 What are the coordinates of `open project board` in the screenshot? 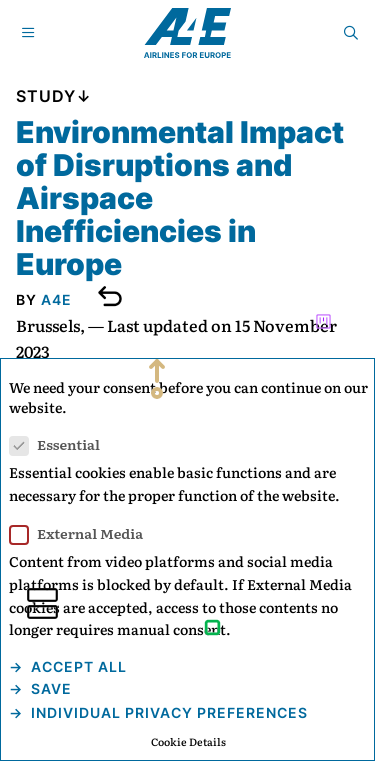 It's located at (323, 321).